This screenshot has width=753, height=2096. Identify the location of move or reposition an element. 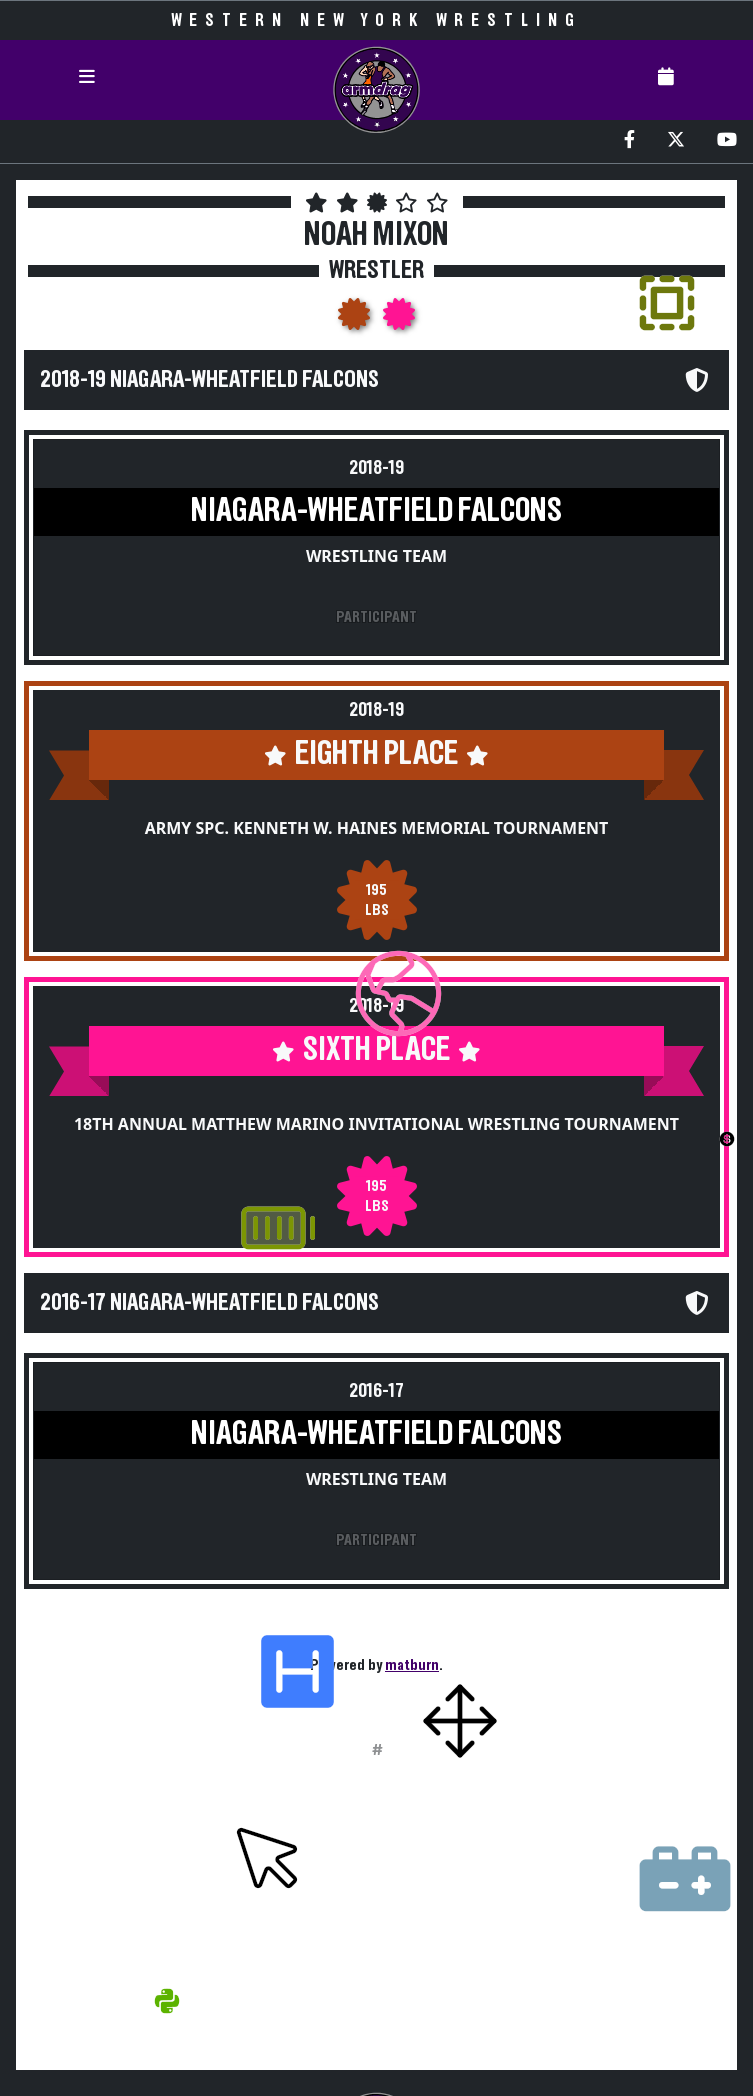
(460, 1721).